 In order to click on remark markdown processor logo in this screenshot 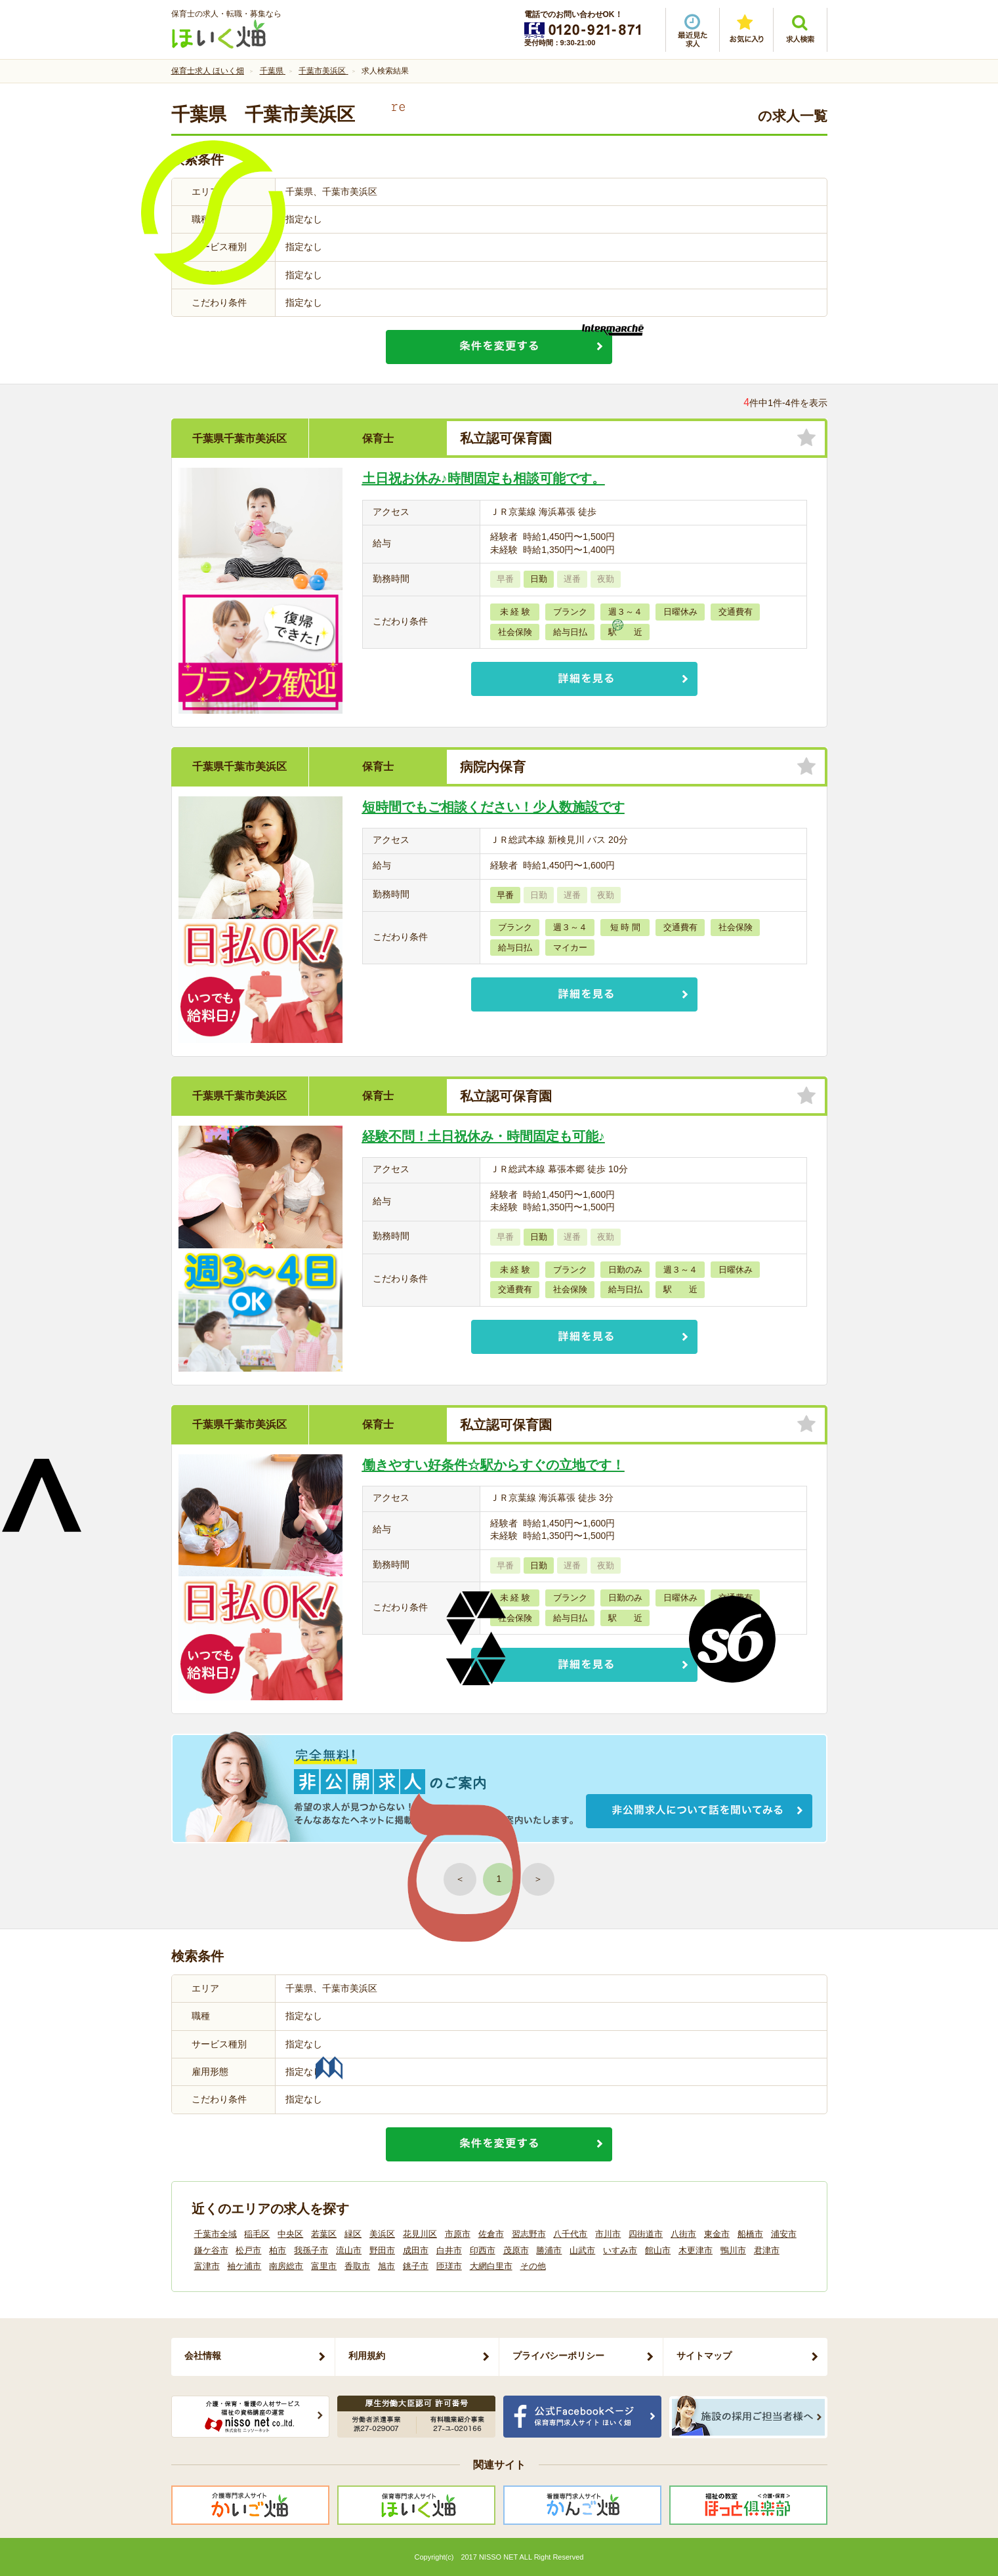, I will do `click(398, 108)`.